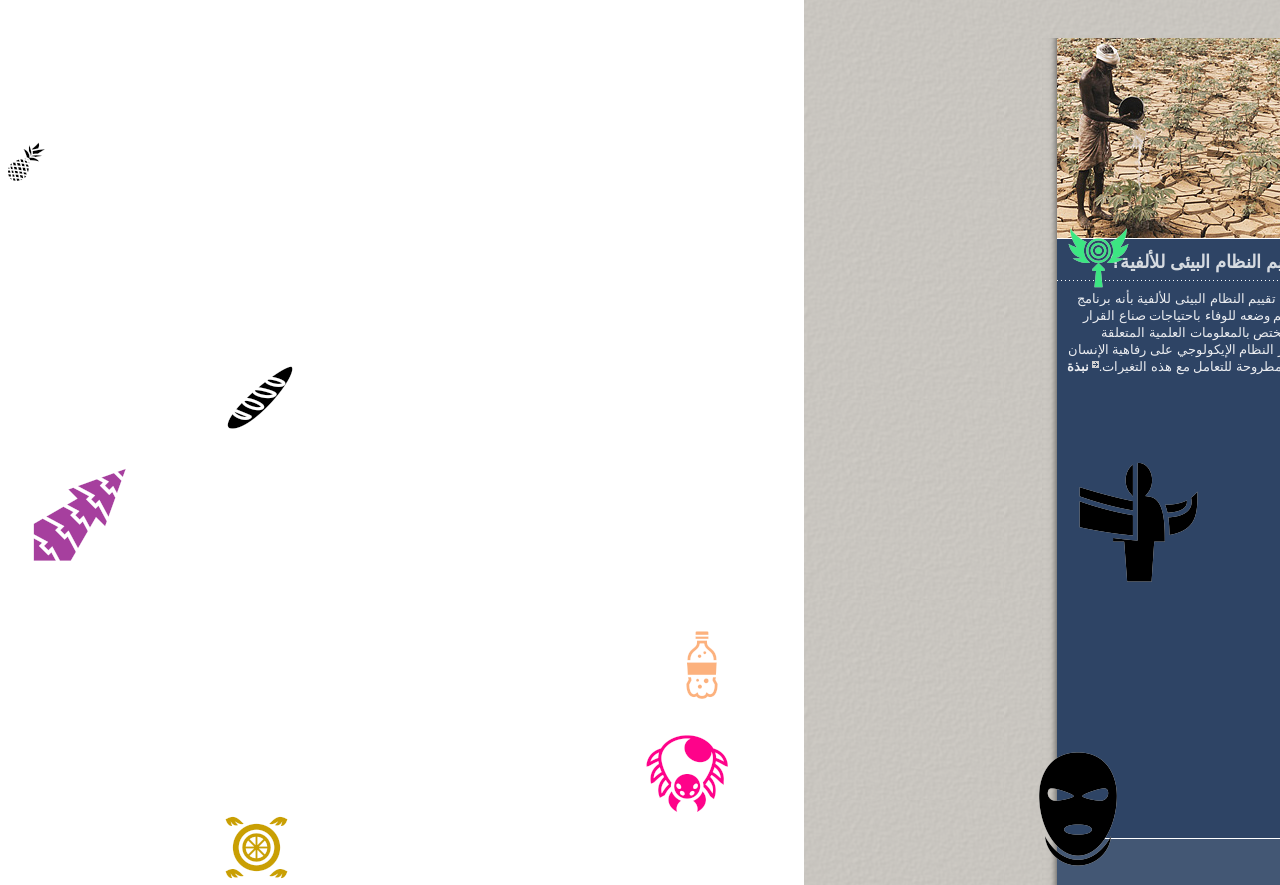 Image resolution: width=1280 pixels, height=885 pixels. I want to click on bread or bakery item in a game inventory, so click(260, 397).